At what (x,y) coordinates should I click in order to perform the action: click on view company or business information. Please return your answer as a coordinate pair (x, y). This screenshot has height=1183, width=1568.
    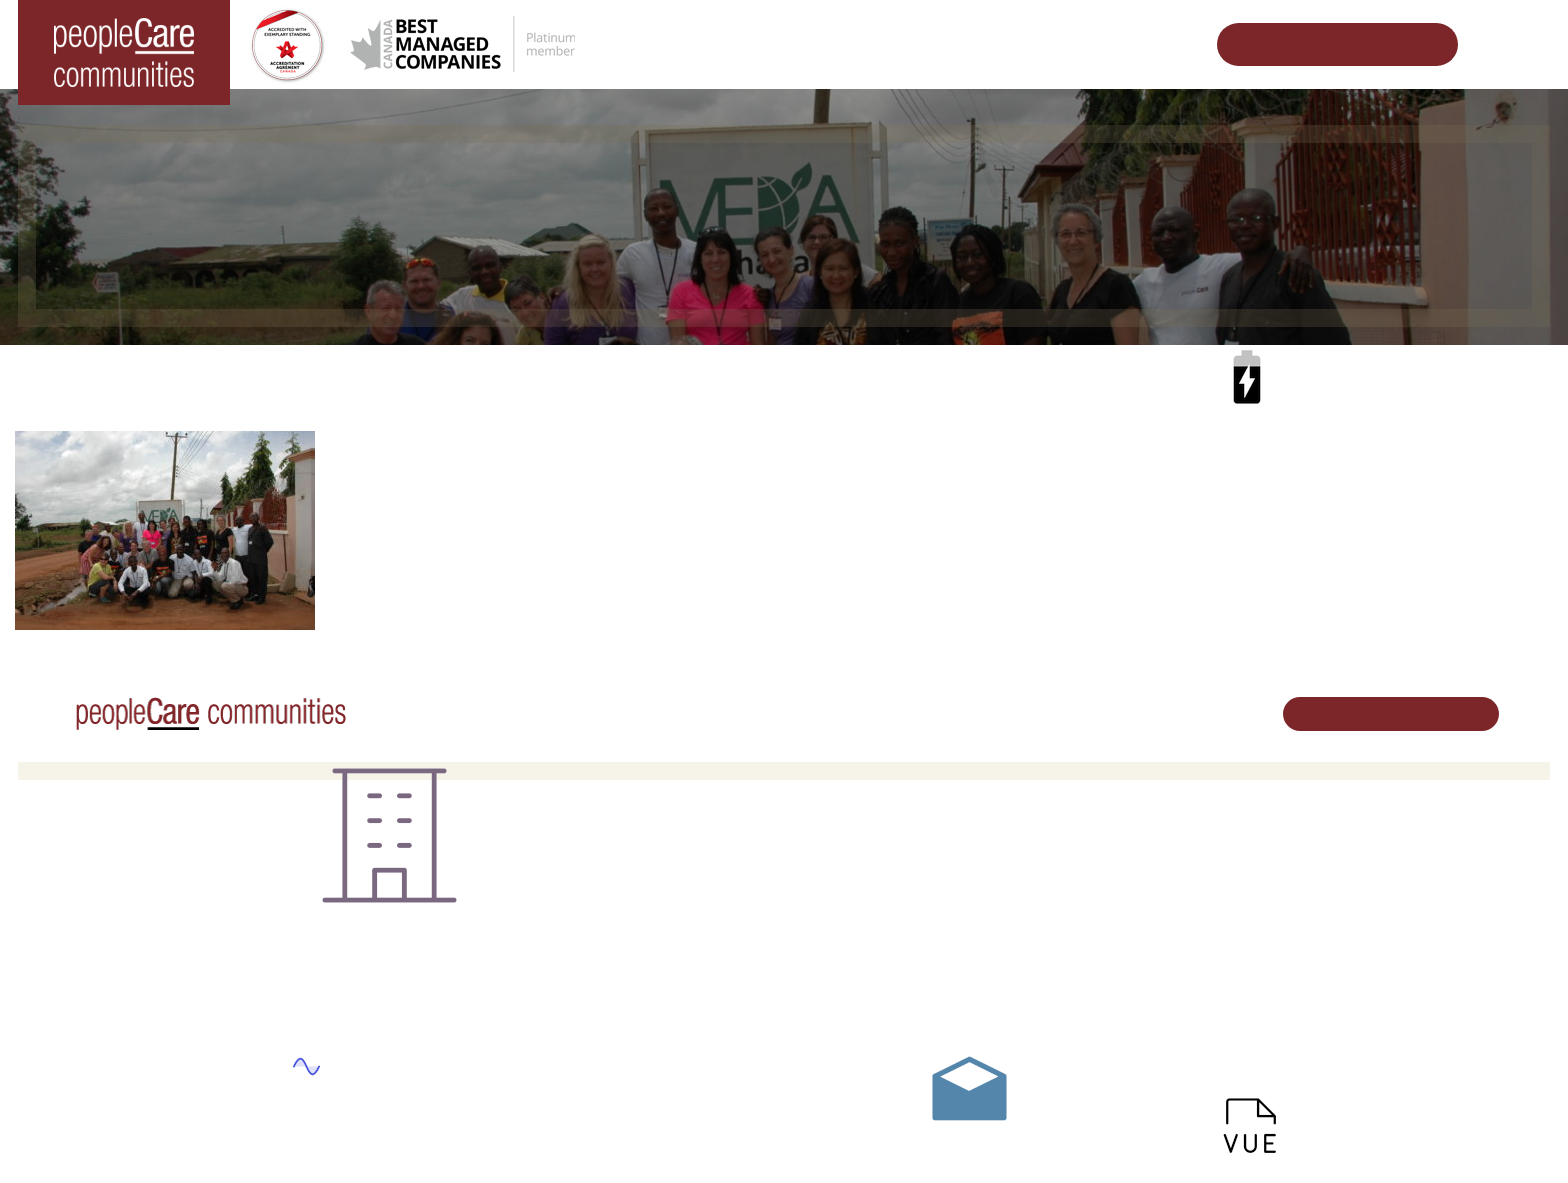
    Looking at the image, I should click on (389, 835).